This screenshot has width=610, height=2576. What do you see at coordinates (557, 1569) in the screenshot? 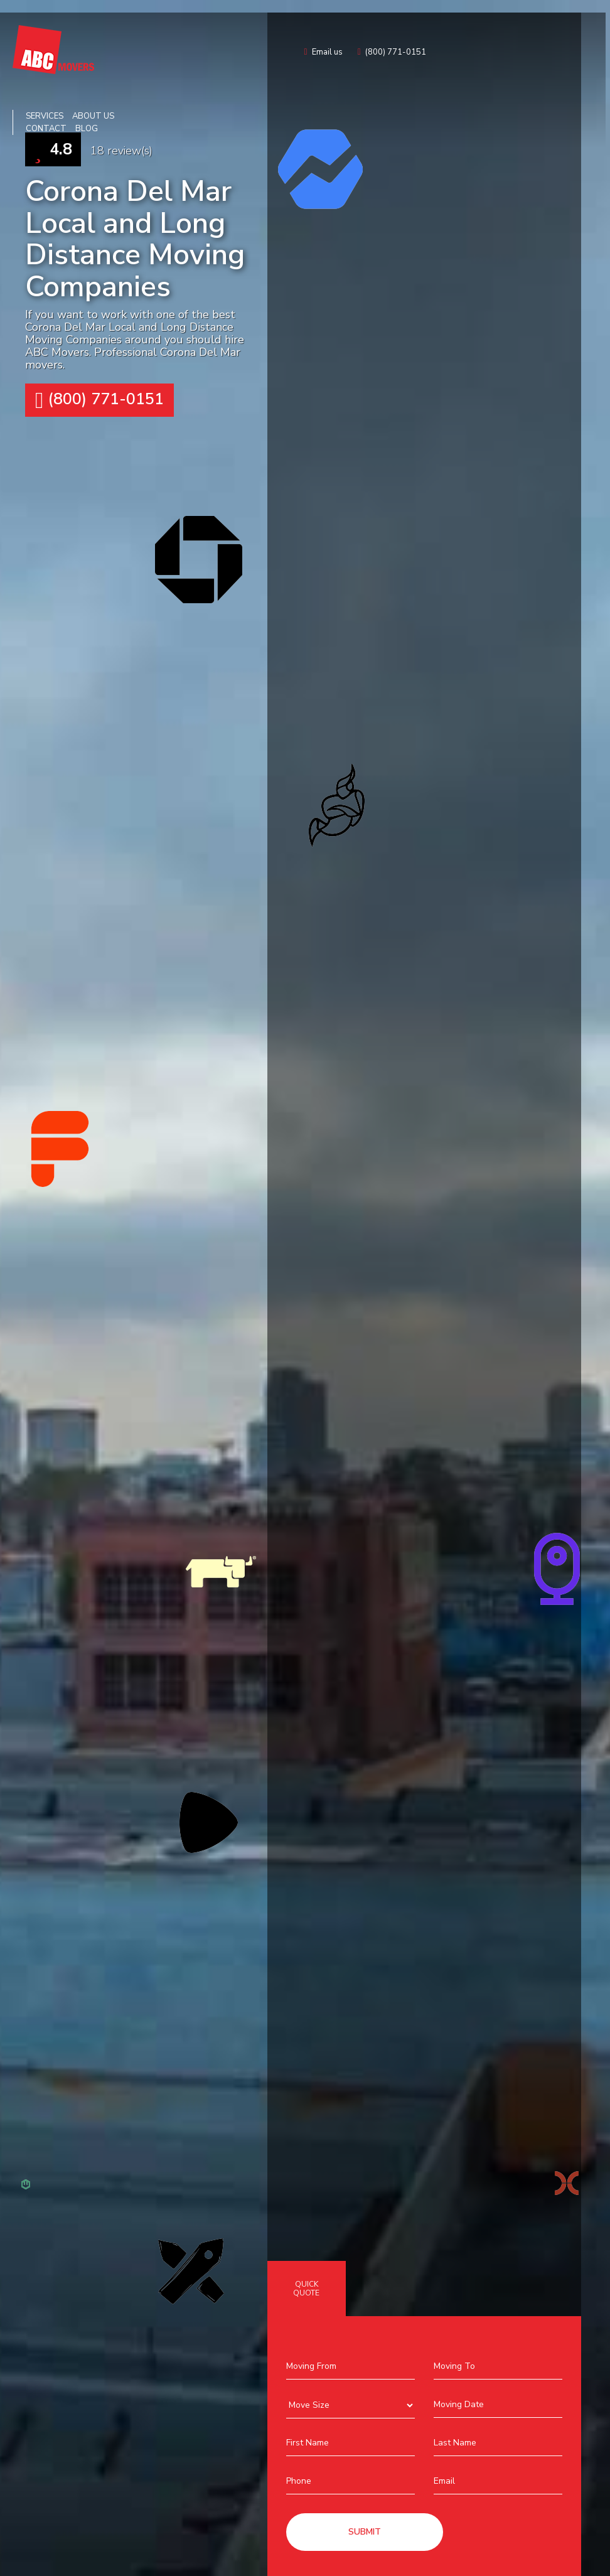
I see `access webcam settings` at bounding box center [557, 1569].